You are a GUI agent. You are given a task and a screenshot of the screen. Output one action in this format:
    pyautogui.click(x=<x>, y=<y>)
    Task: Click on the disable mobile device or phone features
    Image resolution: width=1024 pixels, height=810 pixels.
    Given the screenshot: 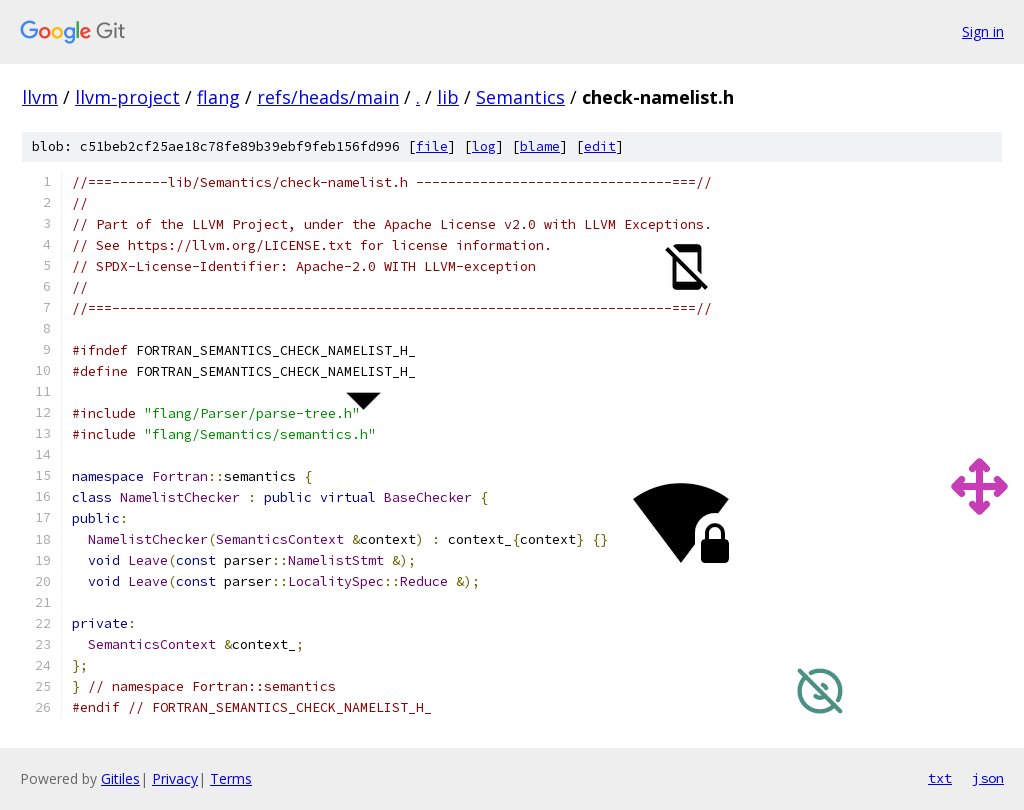 What is the action you would take?
    pyautogui.click(x=687, y=267)
    